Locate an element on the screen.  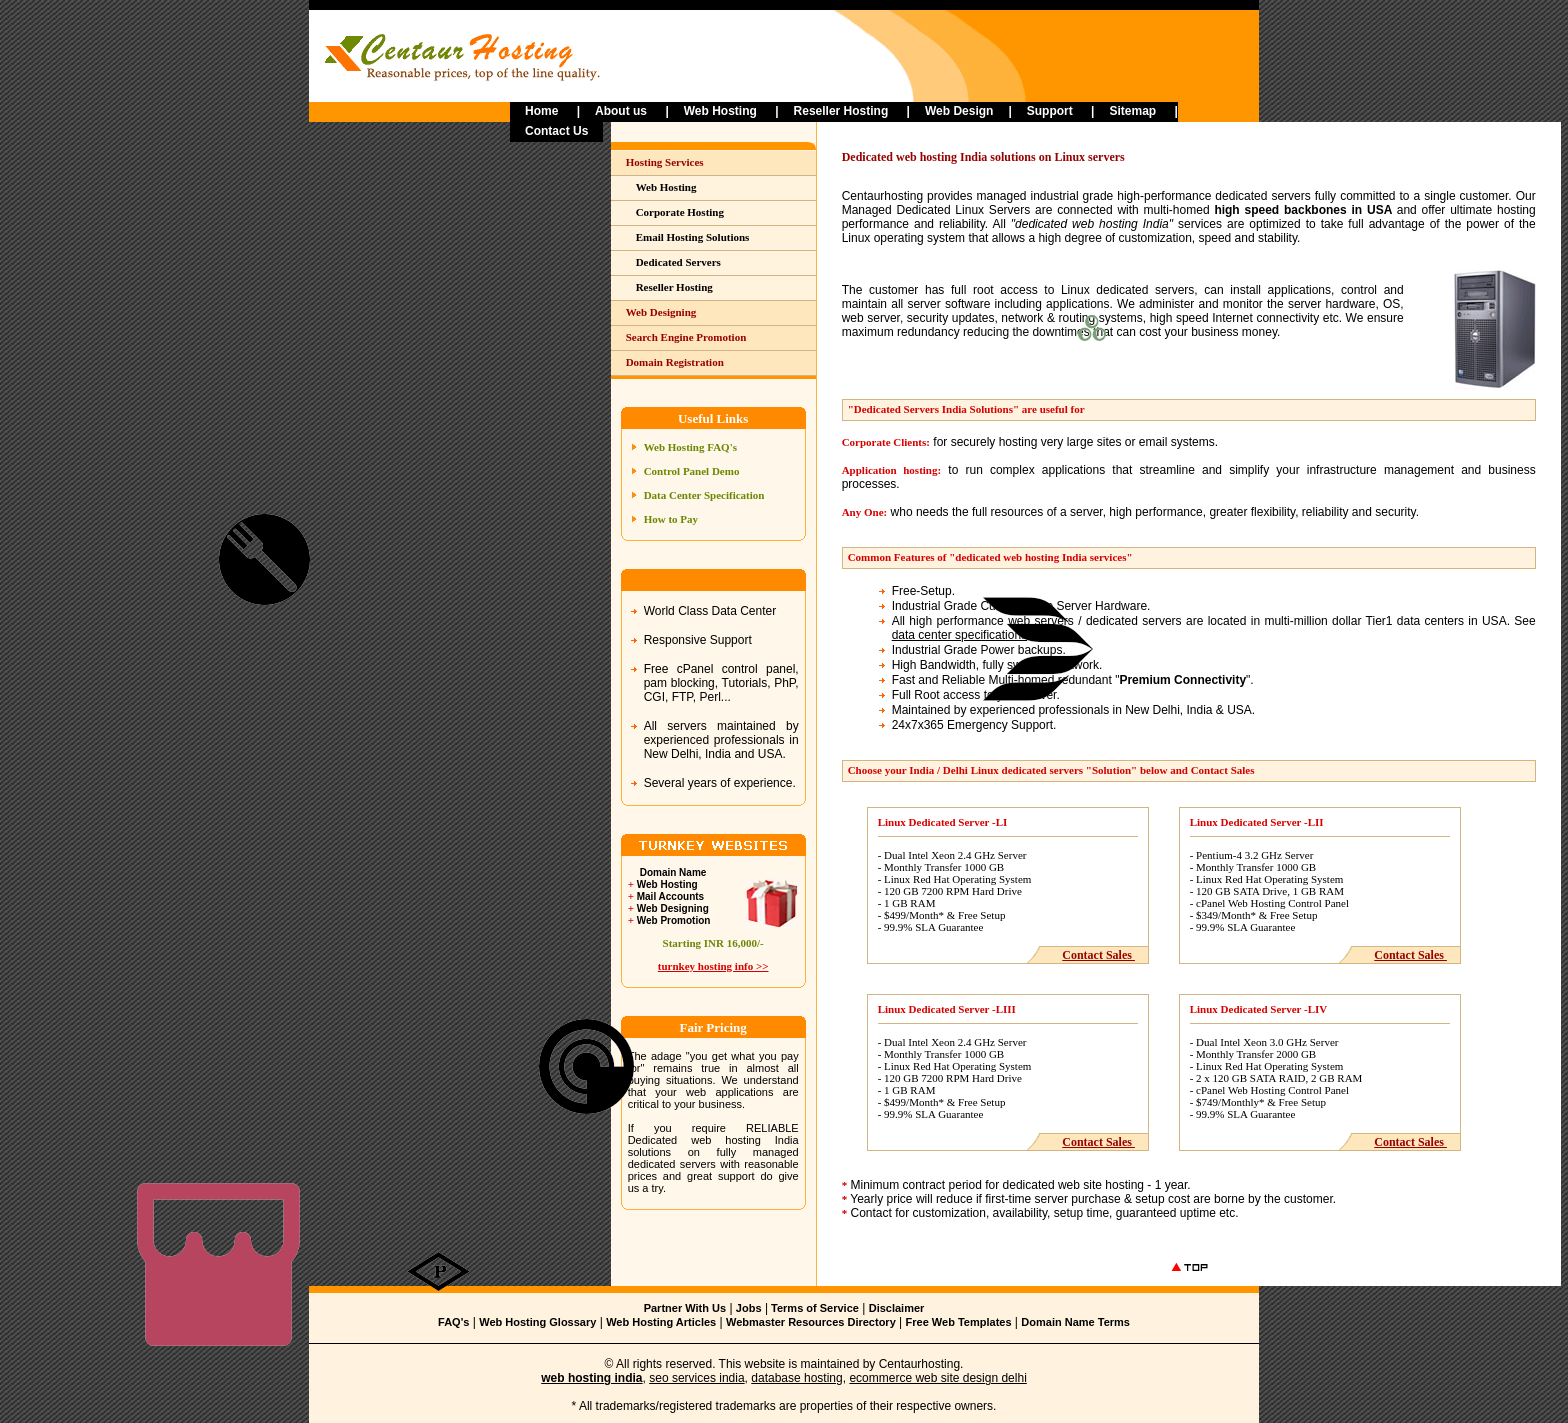
powers brand logo is located at coordinates (438, 1271).